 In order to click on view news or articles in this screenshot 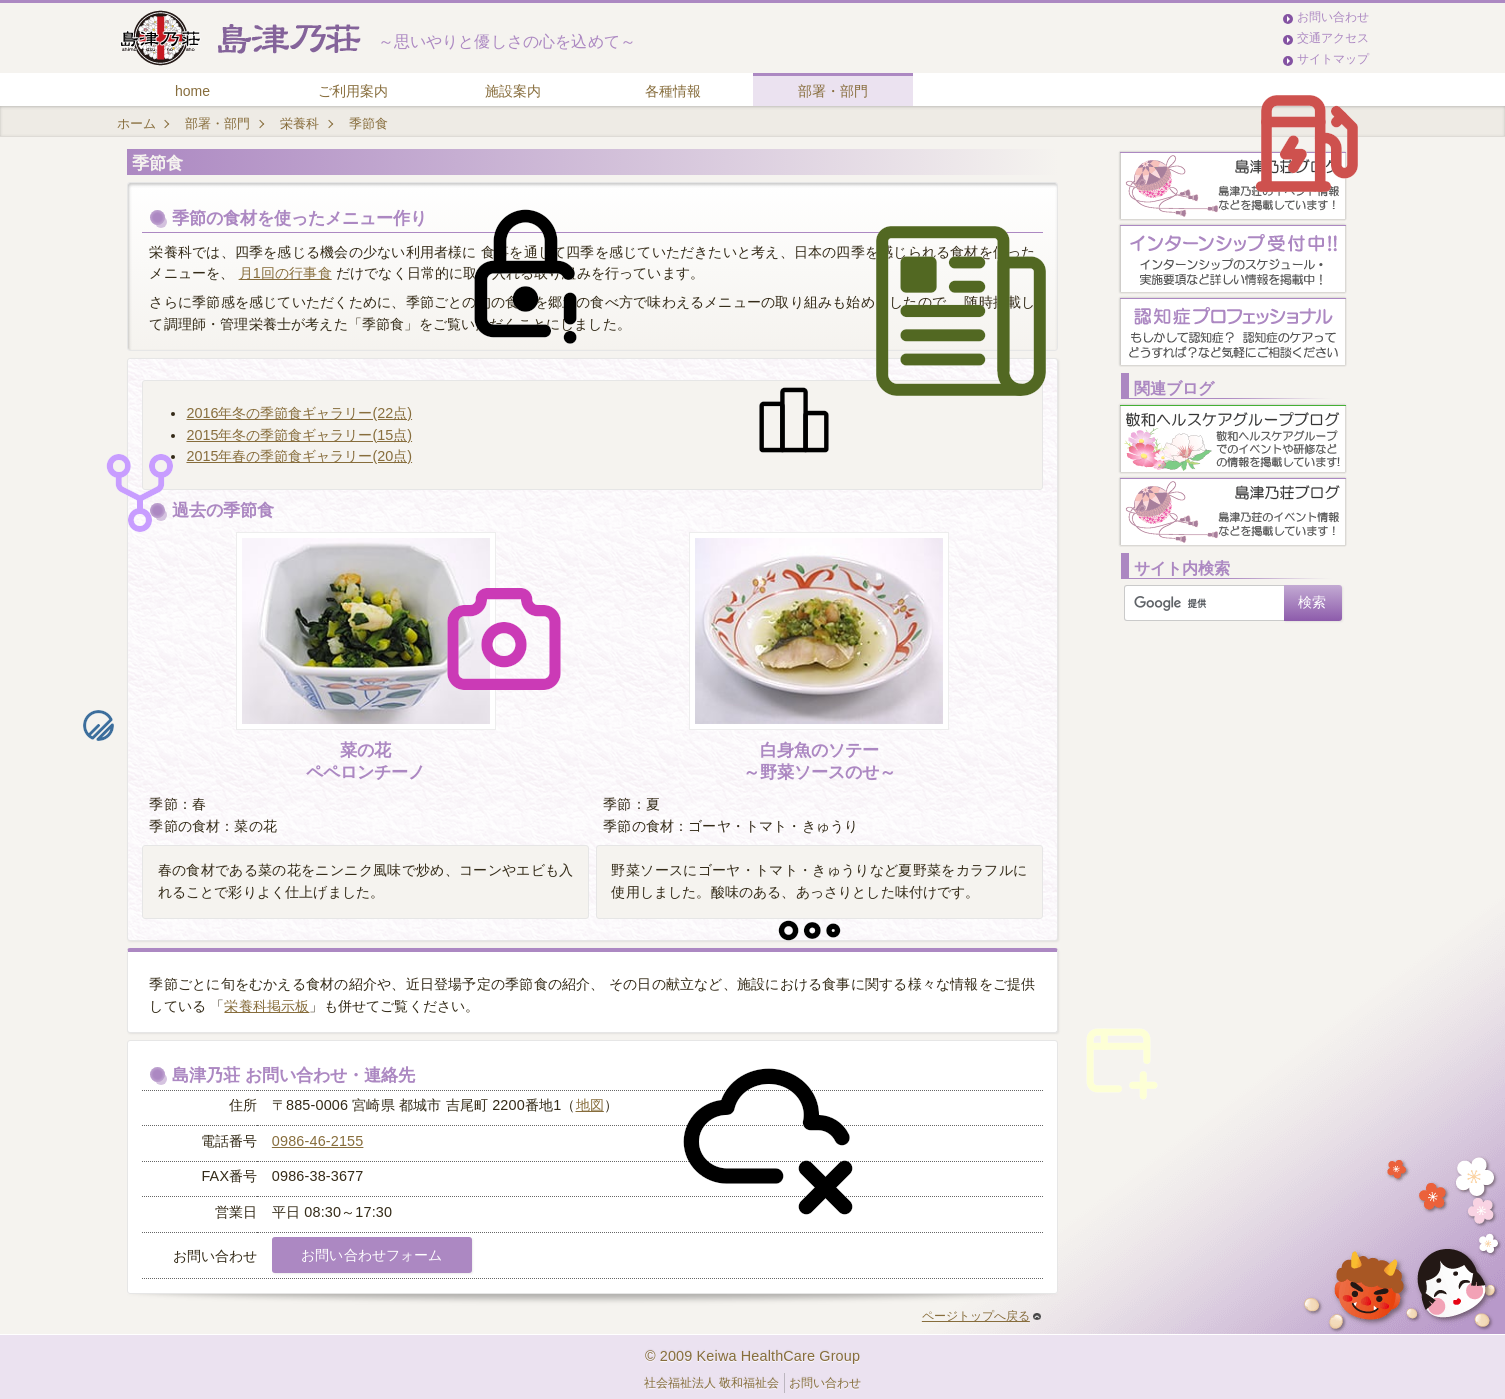, I will do `click(961, 311)`.